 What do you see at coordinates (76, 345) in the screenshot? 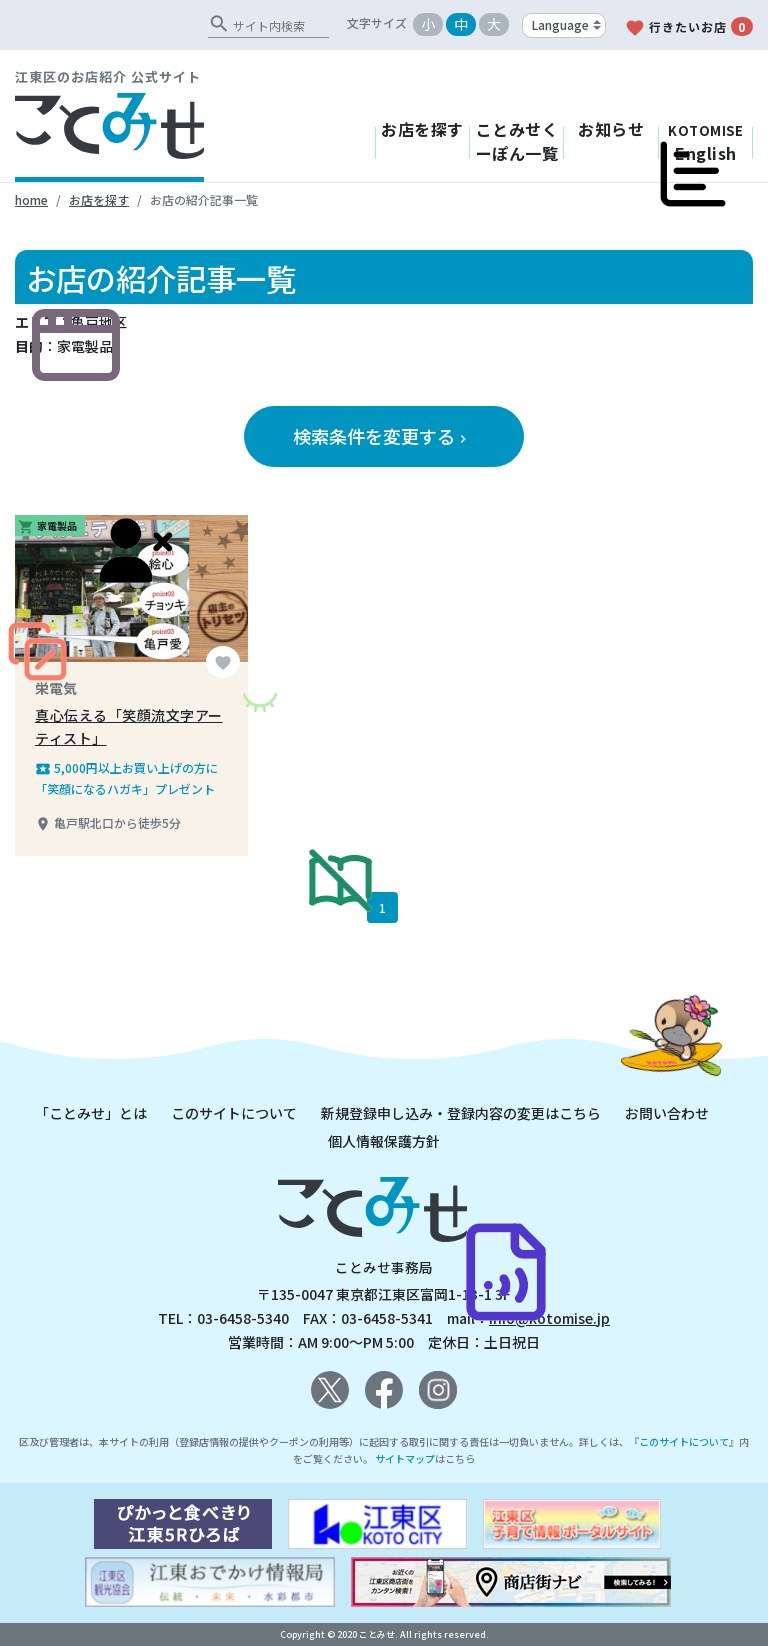
I see `open a new application window` at bounding box center [76, 345].